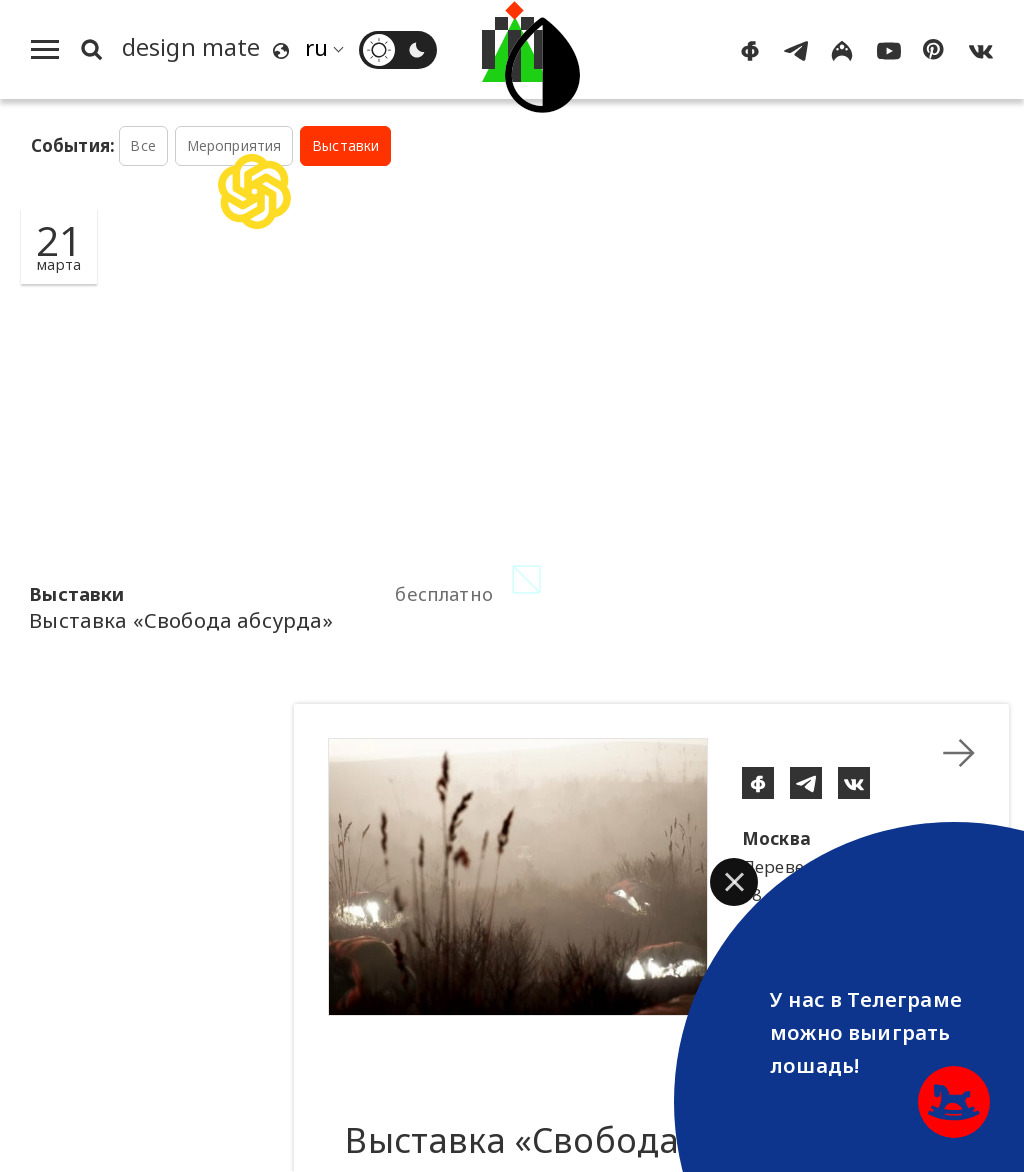 The image size is (1024, 1172). I want to click on placeholder for missing or unavailable image content, so click(526, 579).